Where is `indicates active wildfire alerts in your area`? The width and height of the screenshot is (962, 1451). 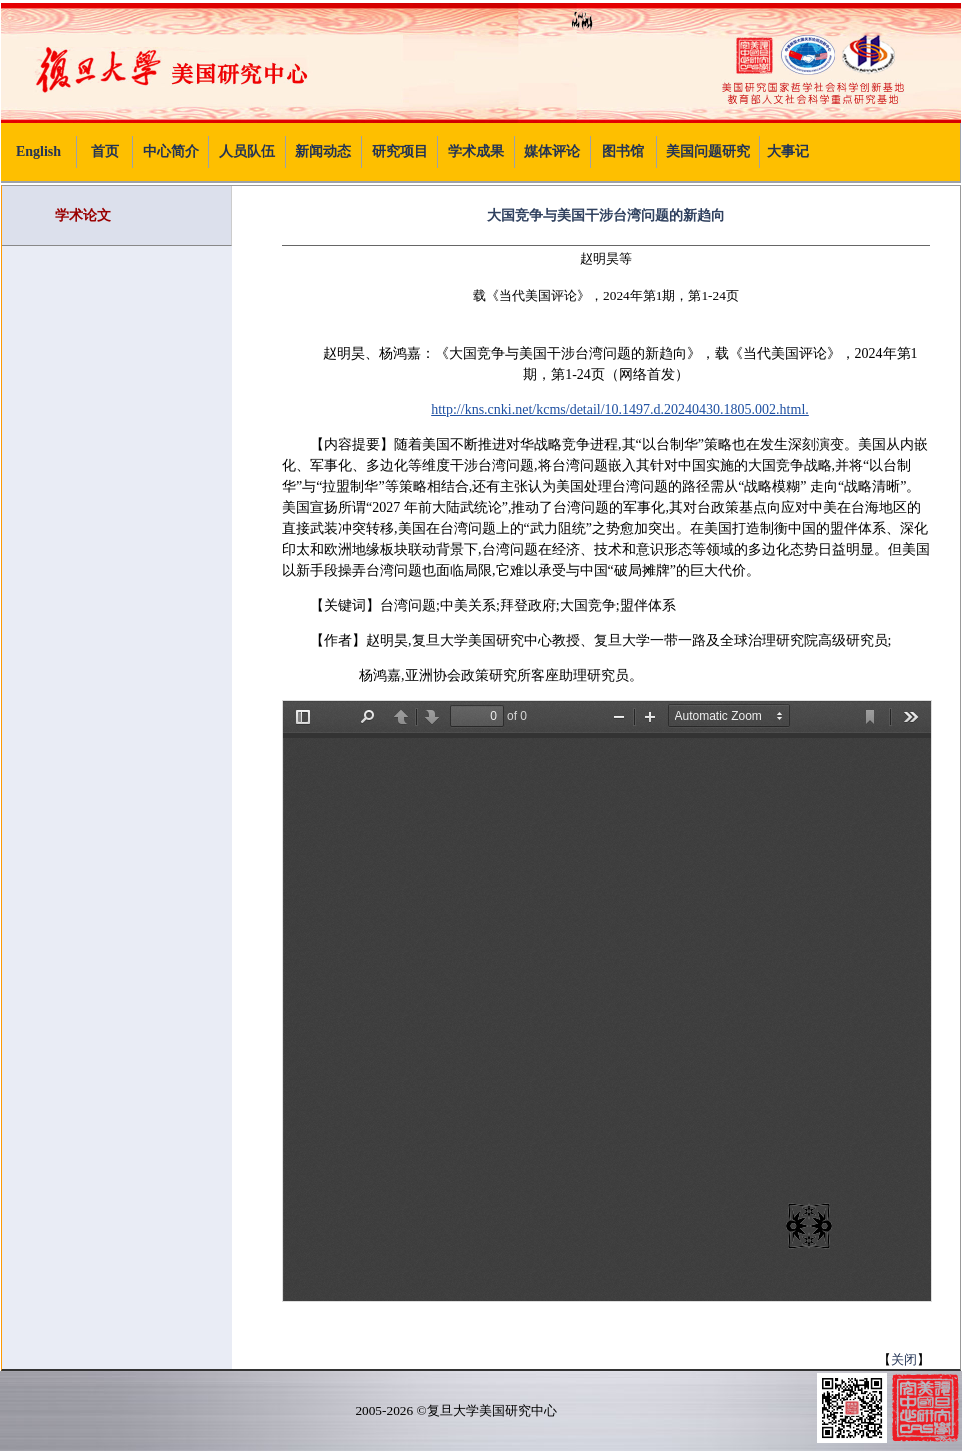
indicates active wildfire alerts in your area is located at coordinates (582, 22).